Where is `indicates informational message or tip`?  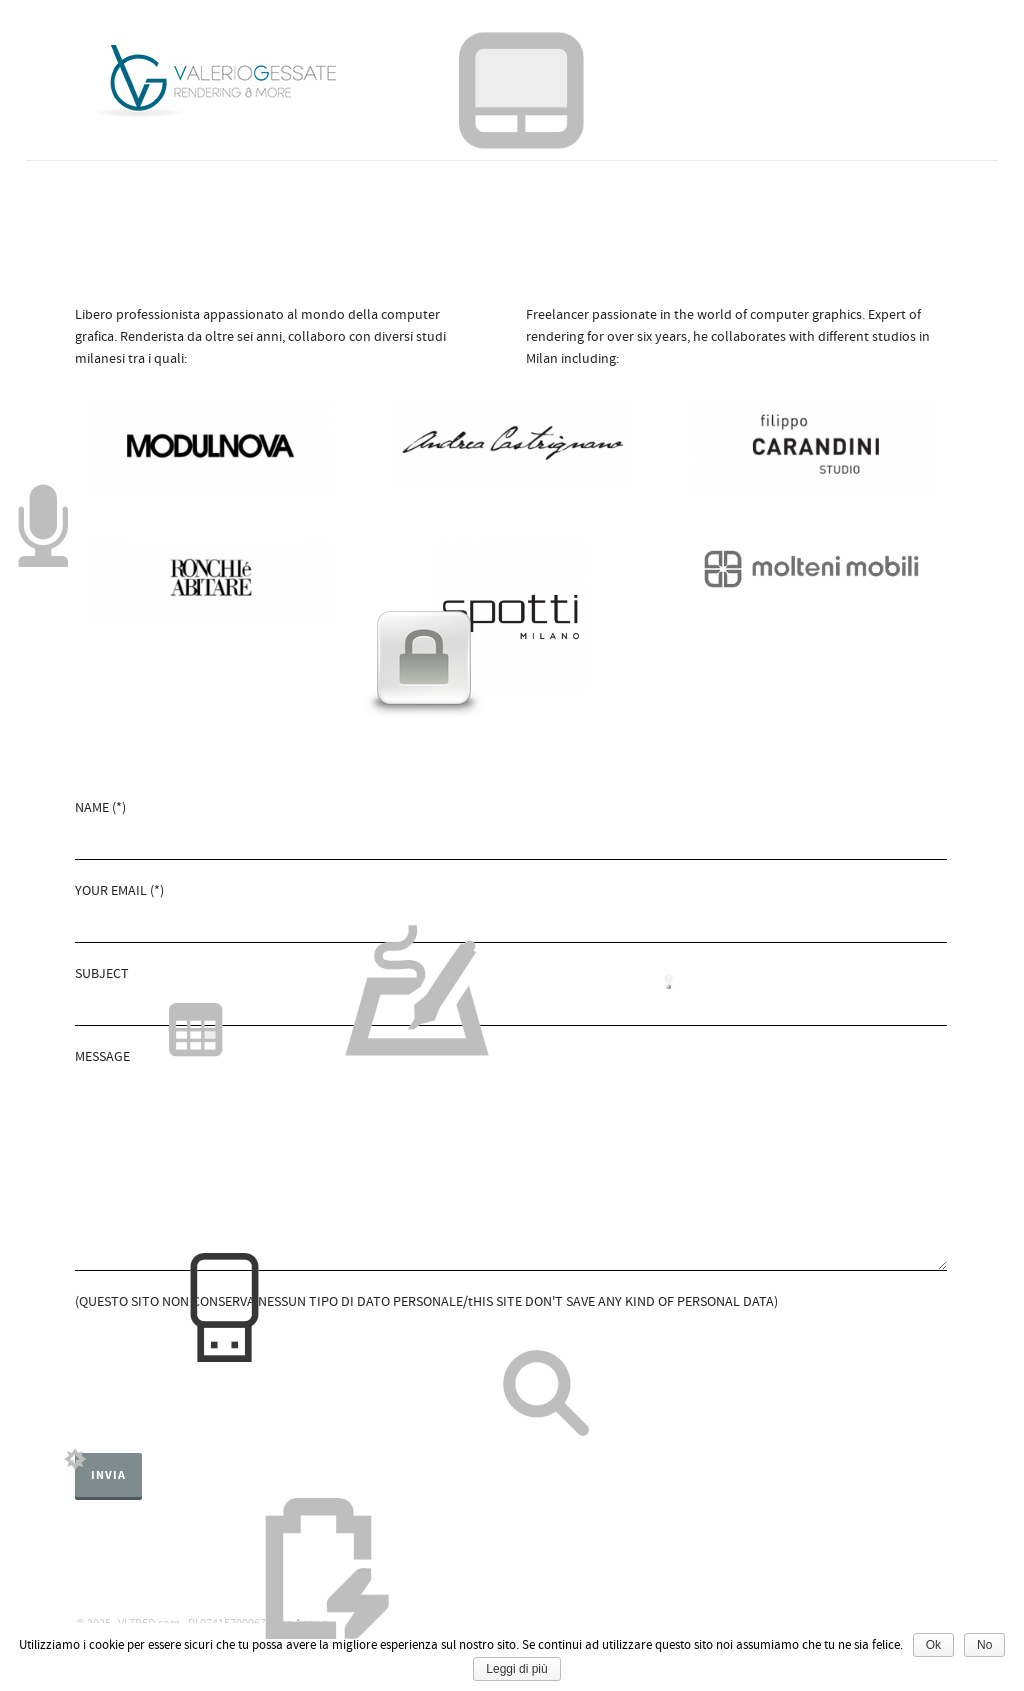
indicates informational message or tip is located at coordinates (669, 982).